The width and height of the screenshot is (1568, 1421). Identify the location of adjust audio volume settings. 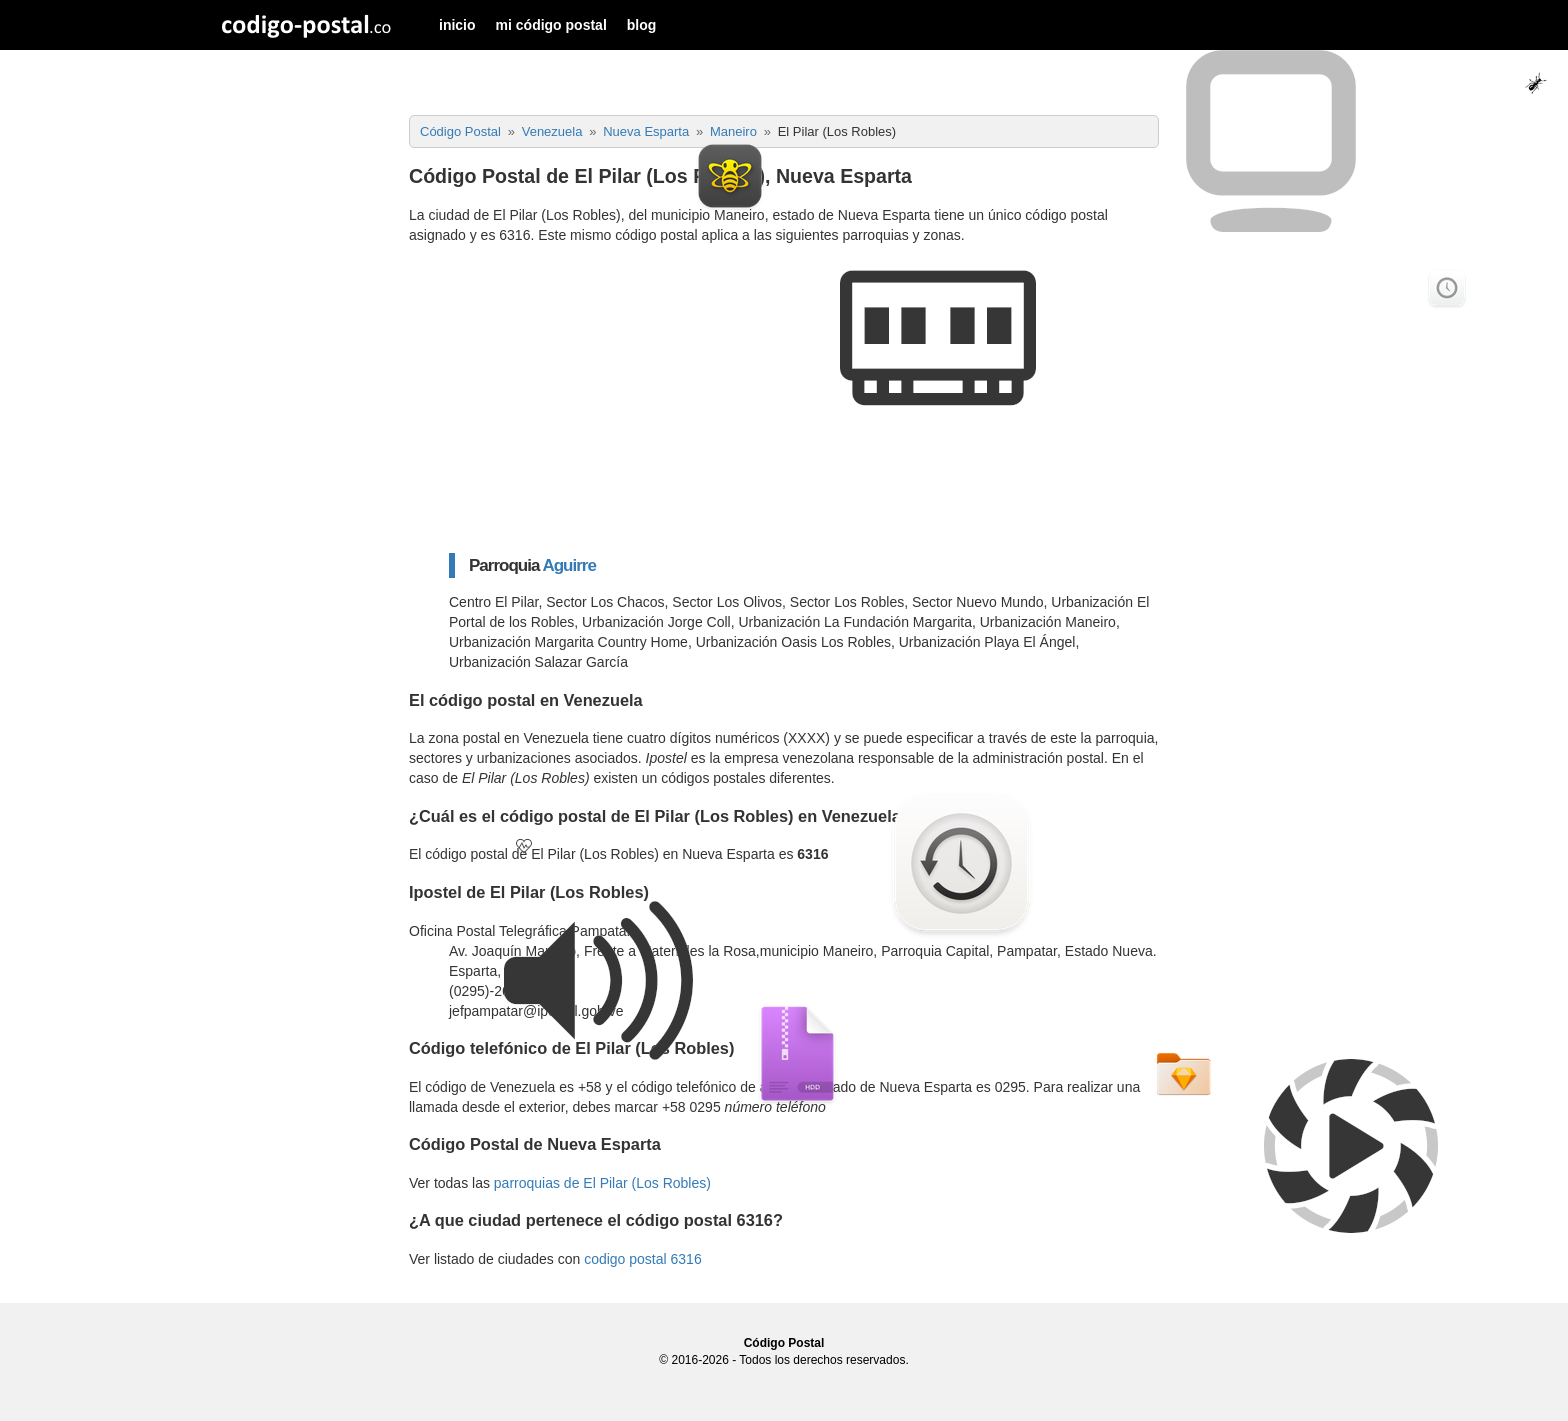
(598, 980).